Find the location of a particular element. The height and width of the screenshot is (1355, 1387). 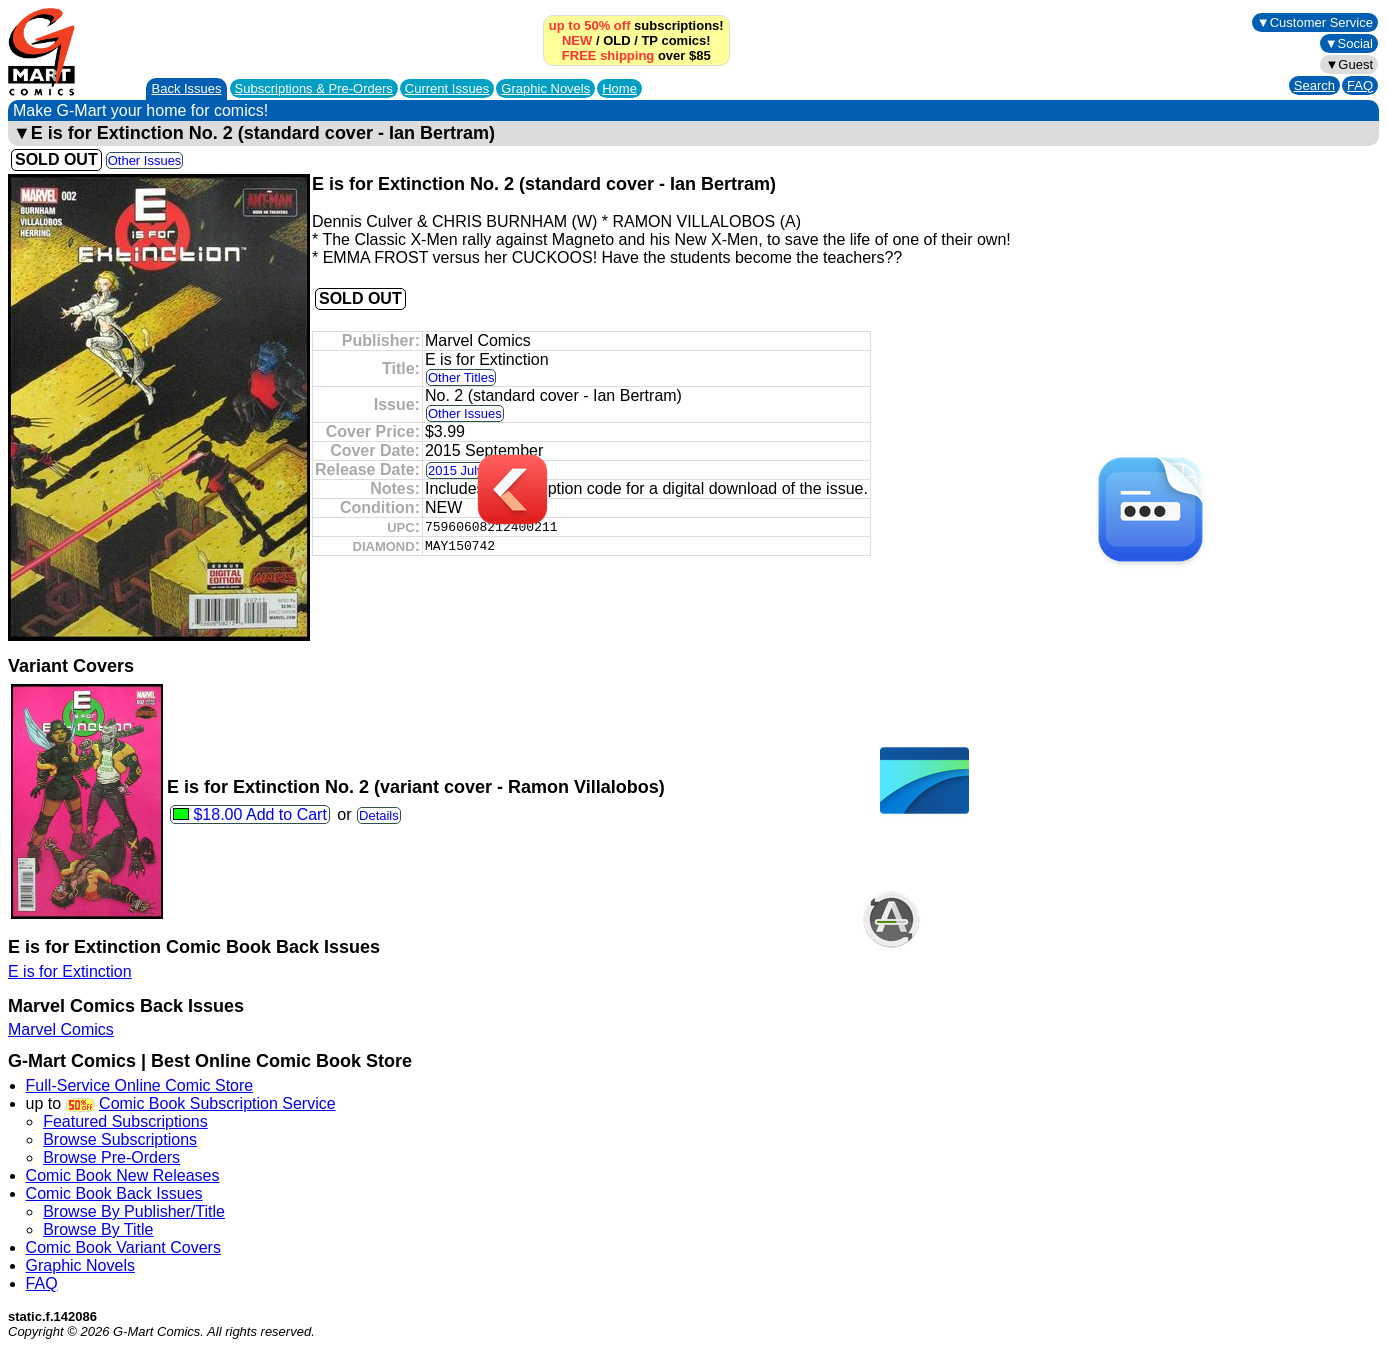

open haguichi VPN network manager is located at coordinates (512, 489).